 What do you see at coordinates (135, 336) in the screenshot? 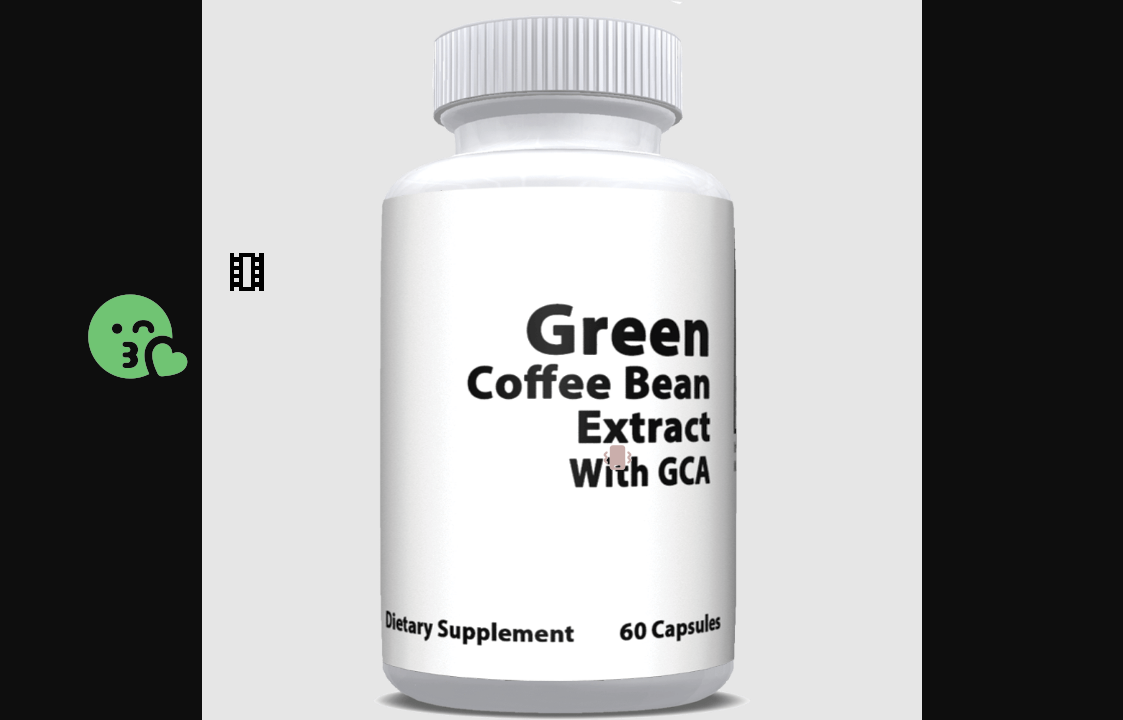
I see `send a kiss or flirty reaction` at bounding box center [135, 336].